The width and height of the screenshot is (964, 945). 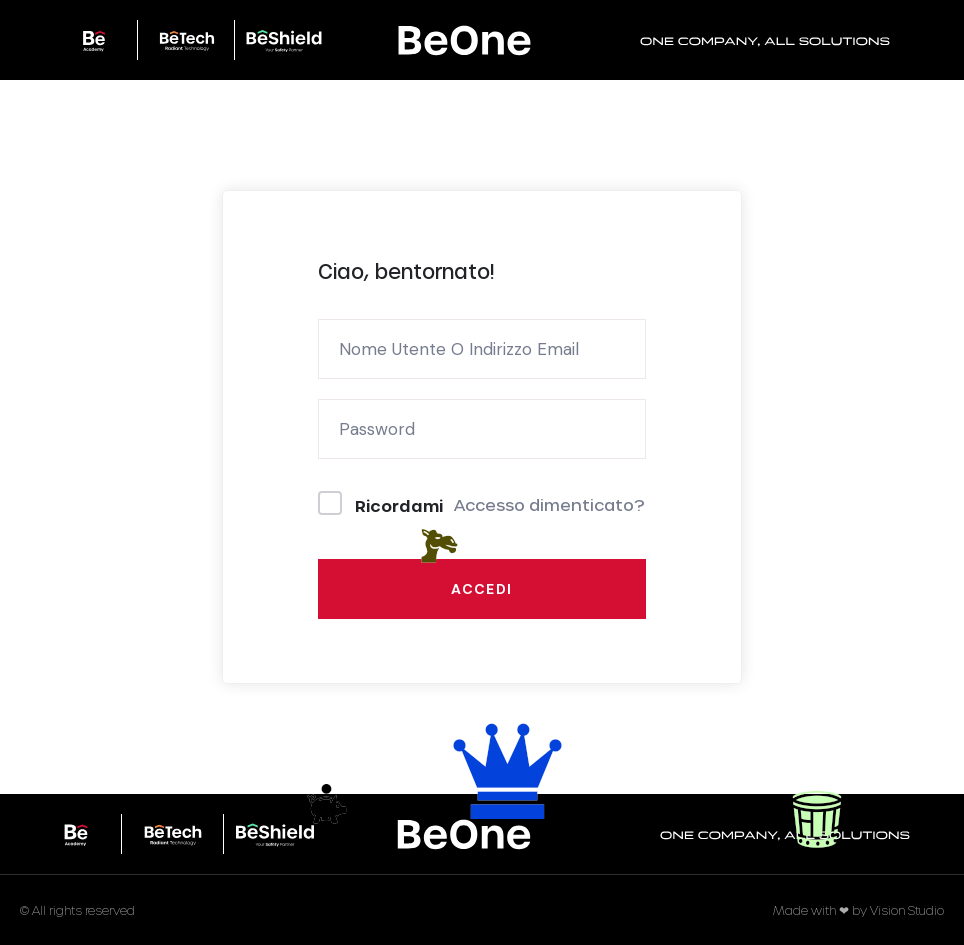 What do you see at coordinates (817, 810) in the screenshot?
I see `empty inventory or storage container` at bounding box center [817, 810].